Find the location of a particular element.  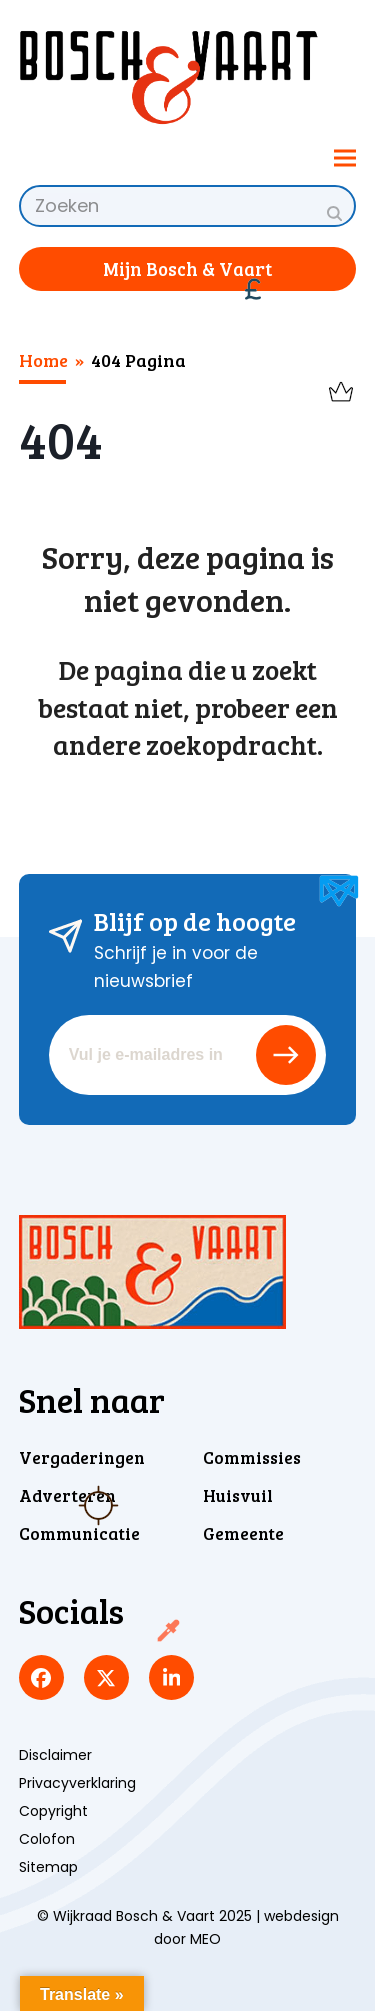

access current GPS location is located at coordinates (98, 1505).